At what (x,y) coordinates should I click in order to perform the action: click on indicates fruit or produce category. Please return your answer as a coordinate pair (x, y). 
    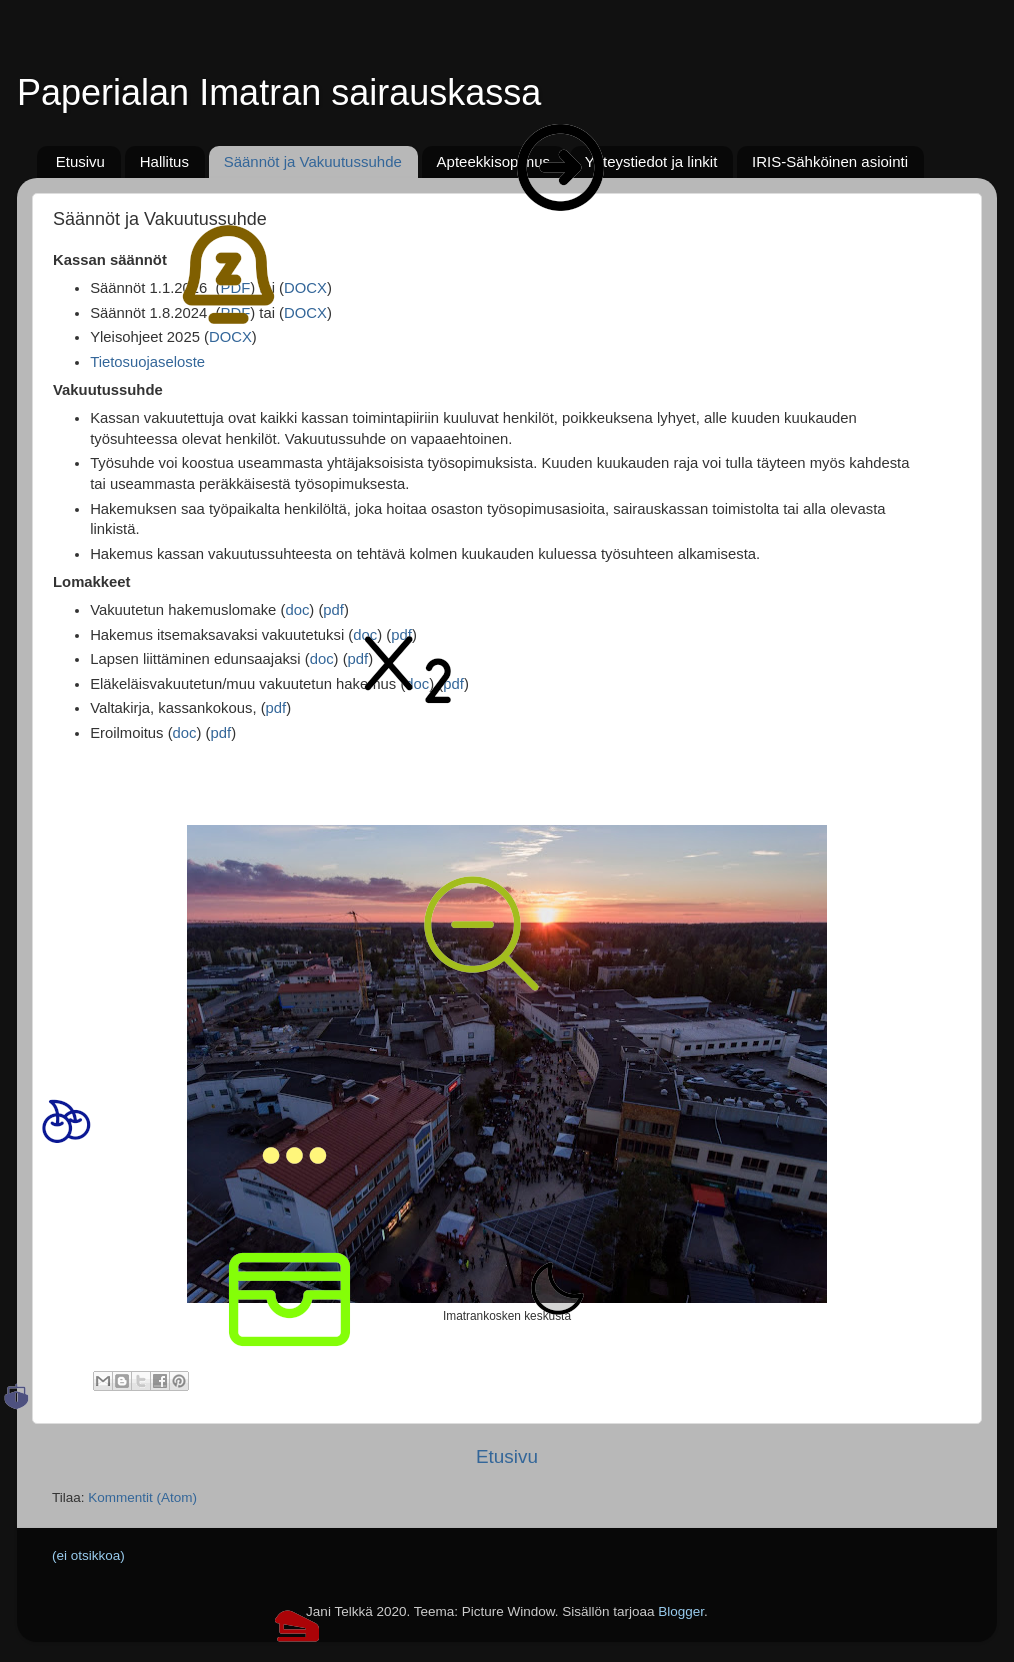
    Looking at the image, I should click on (65, 1121).